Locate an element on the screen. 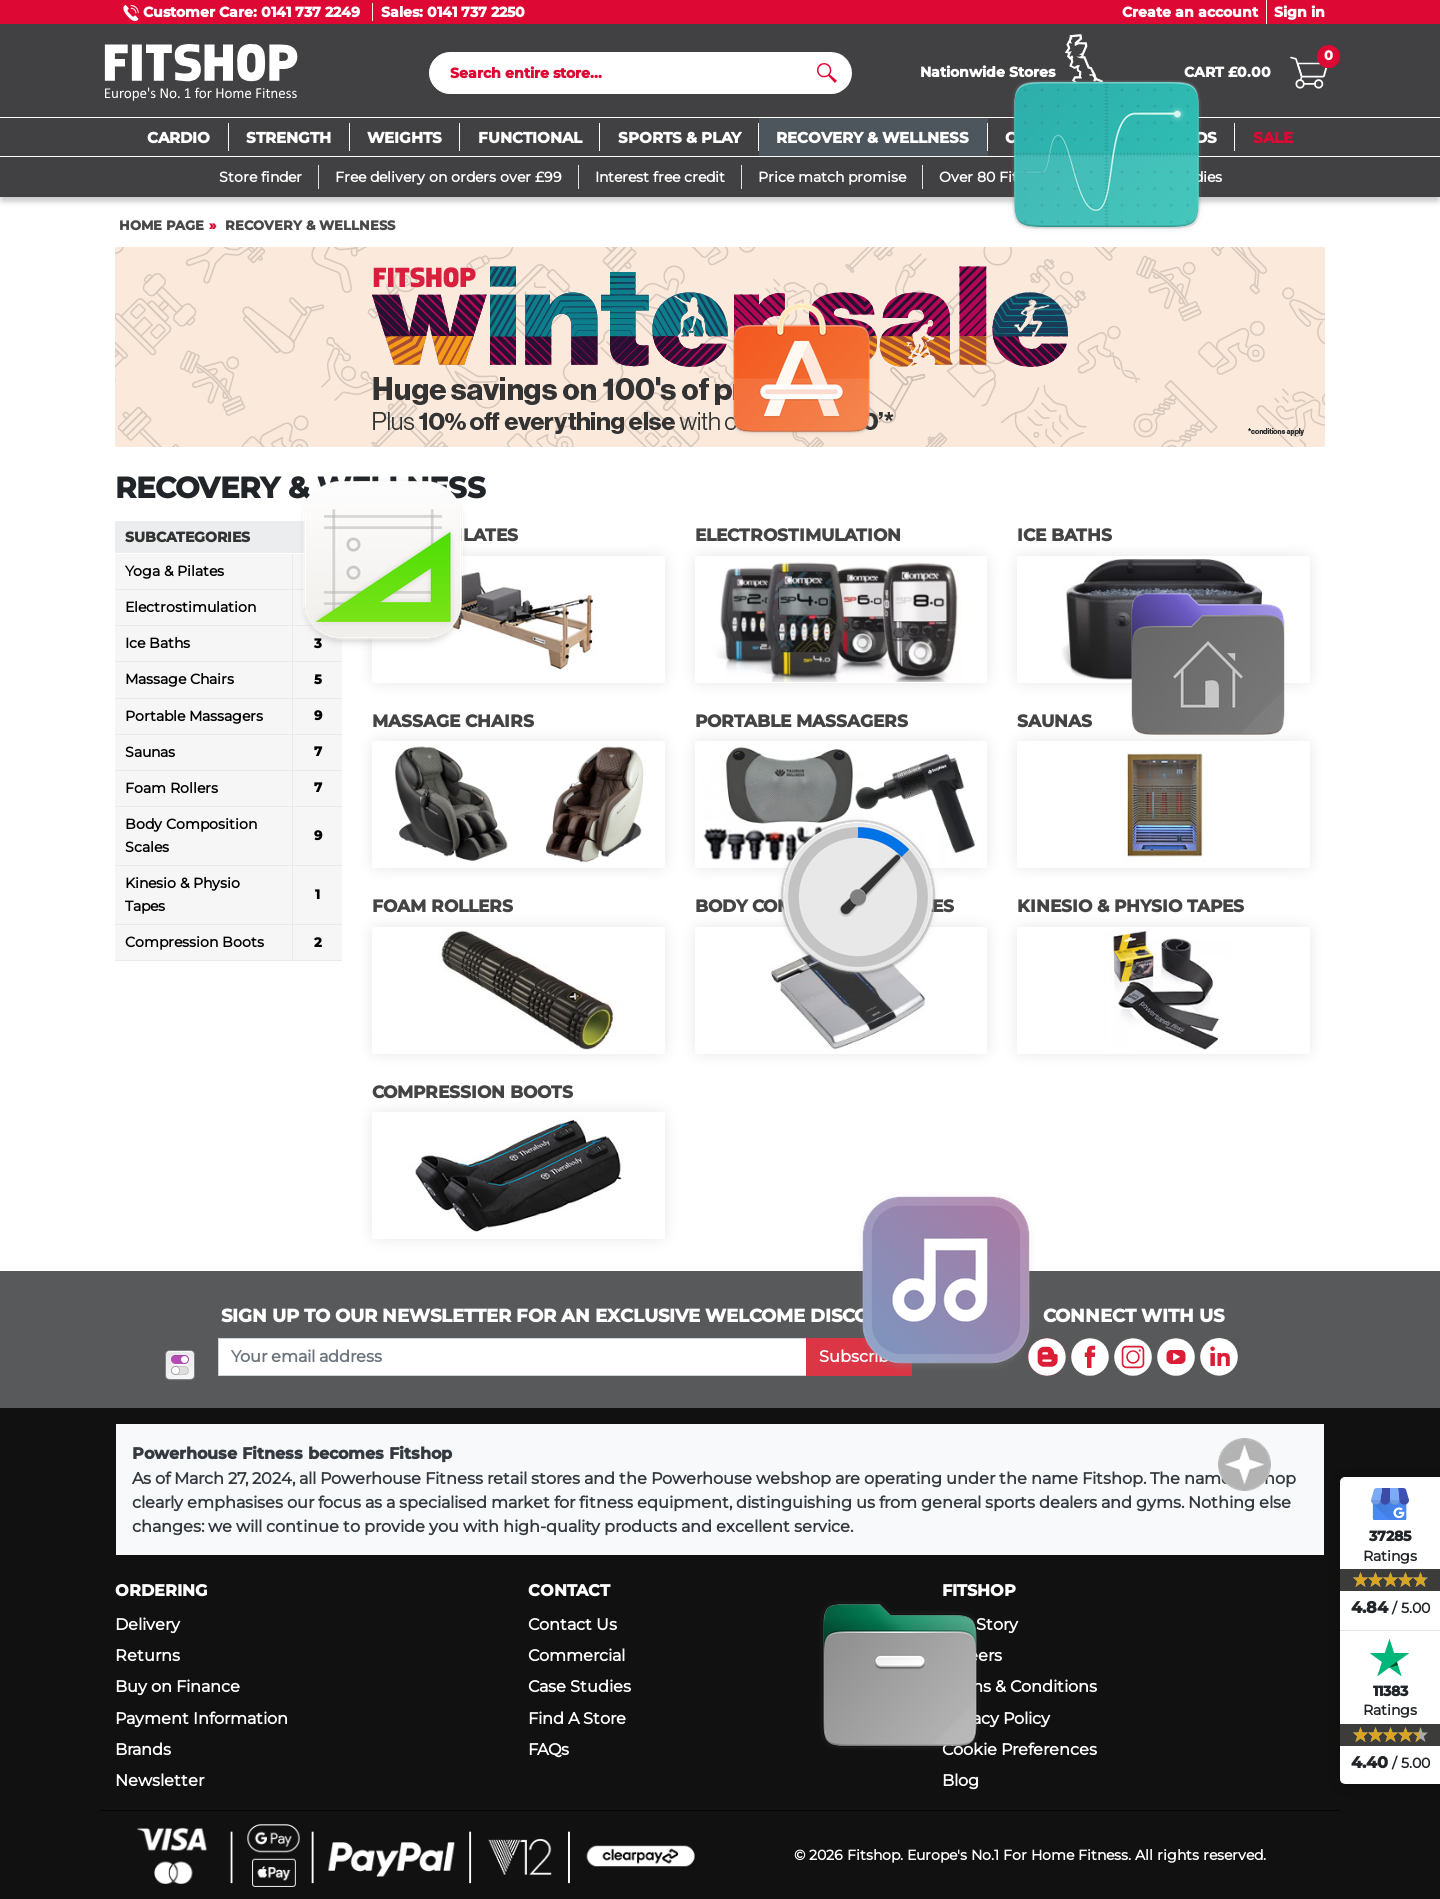  open sysprof system profiler application is located at coordinates (858, 897).